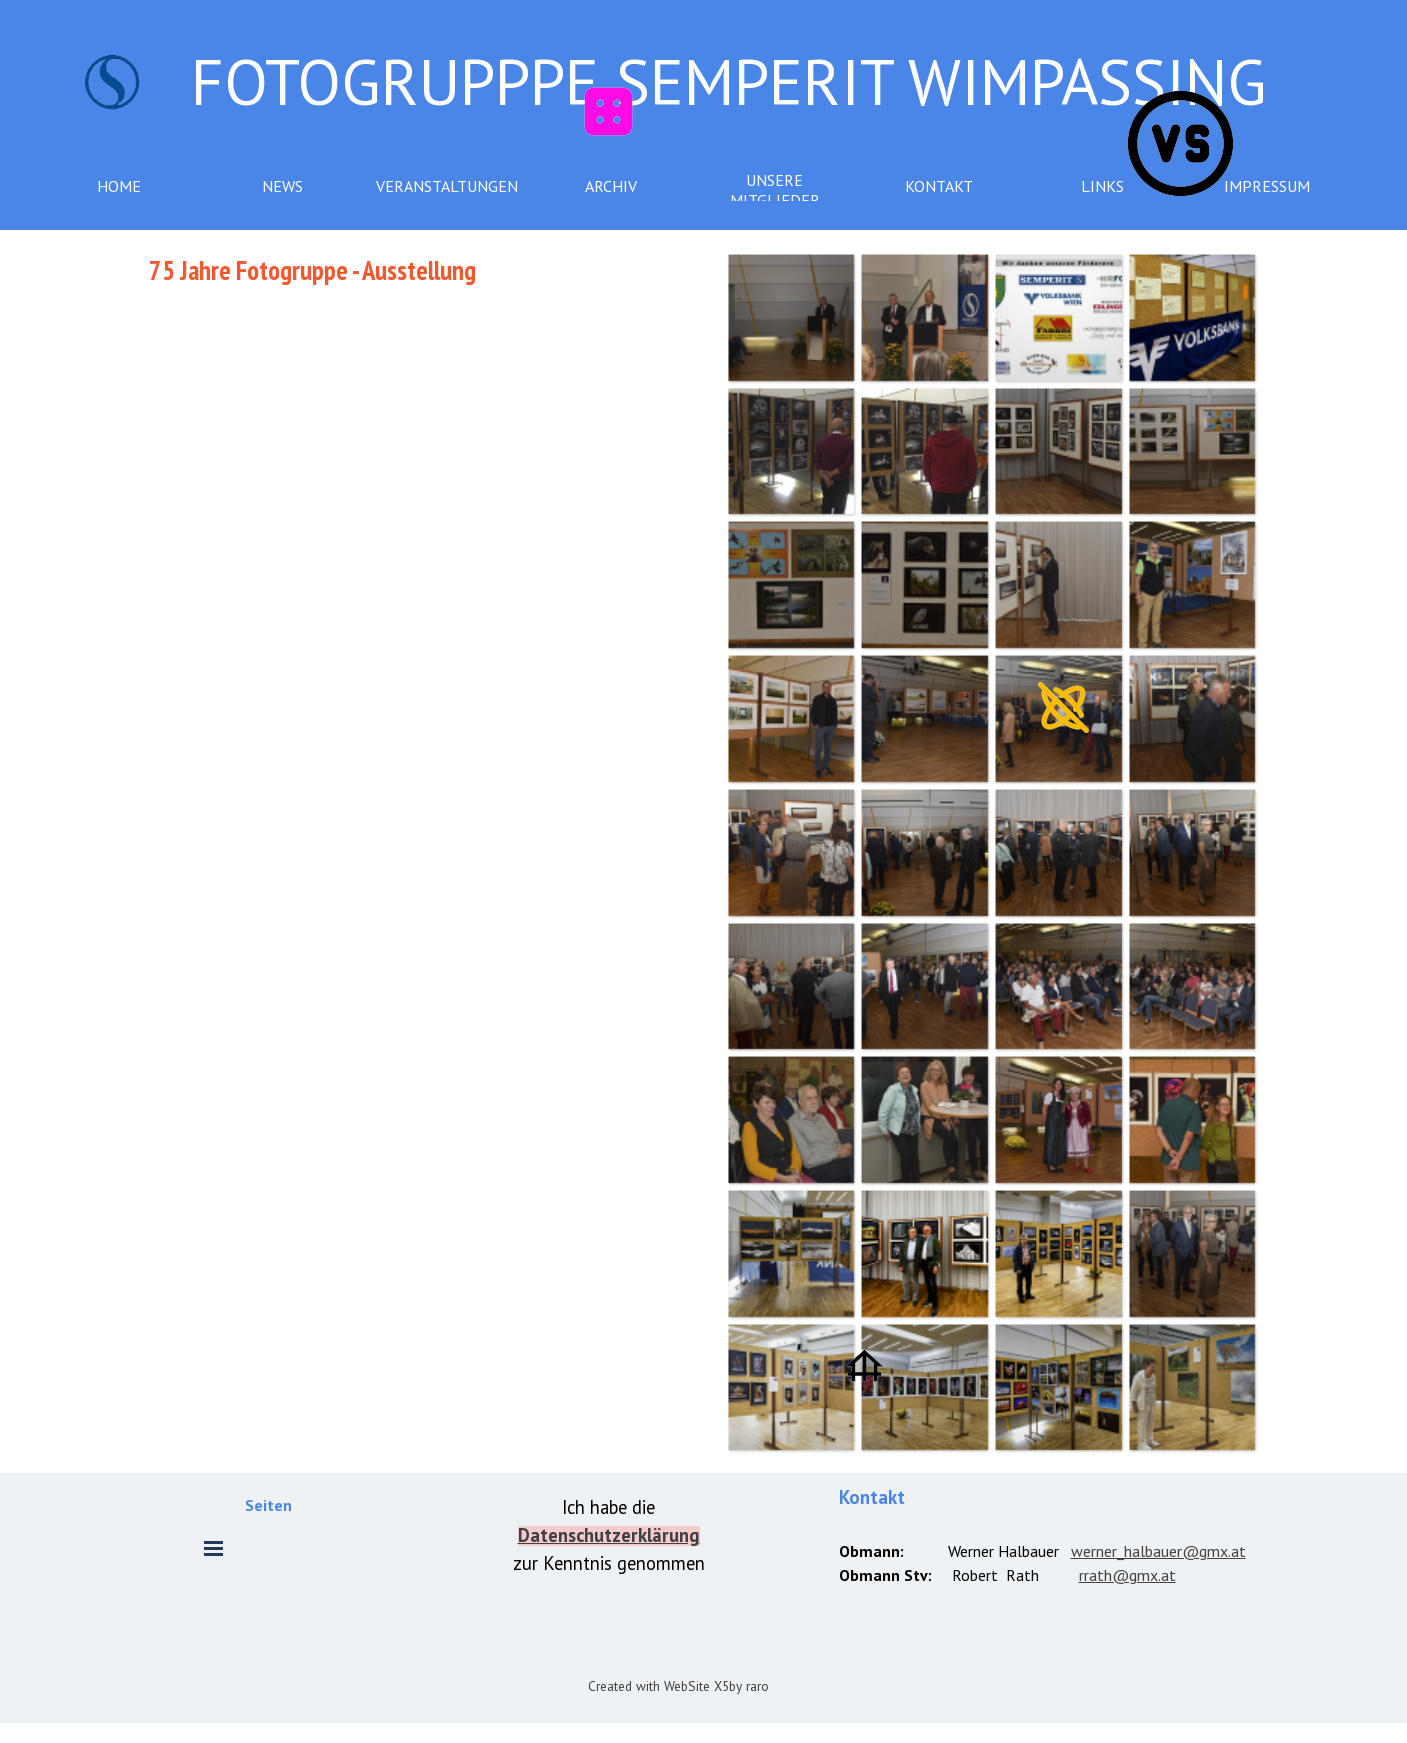 The width and height of the screenshot is (1407, 1743). I want to click on disable atomic or molecular view, so click(1063, 707).